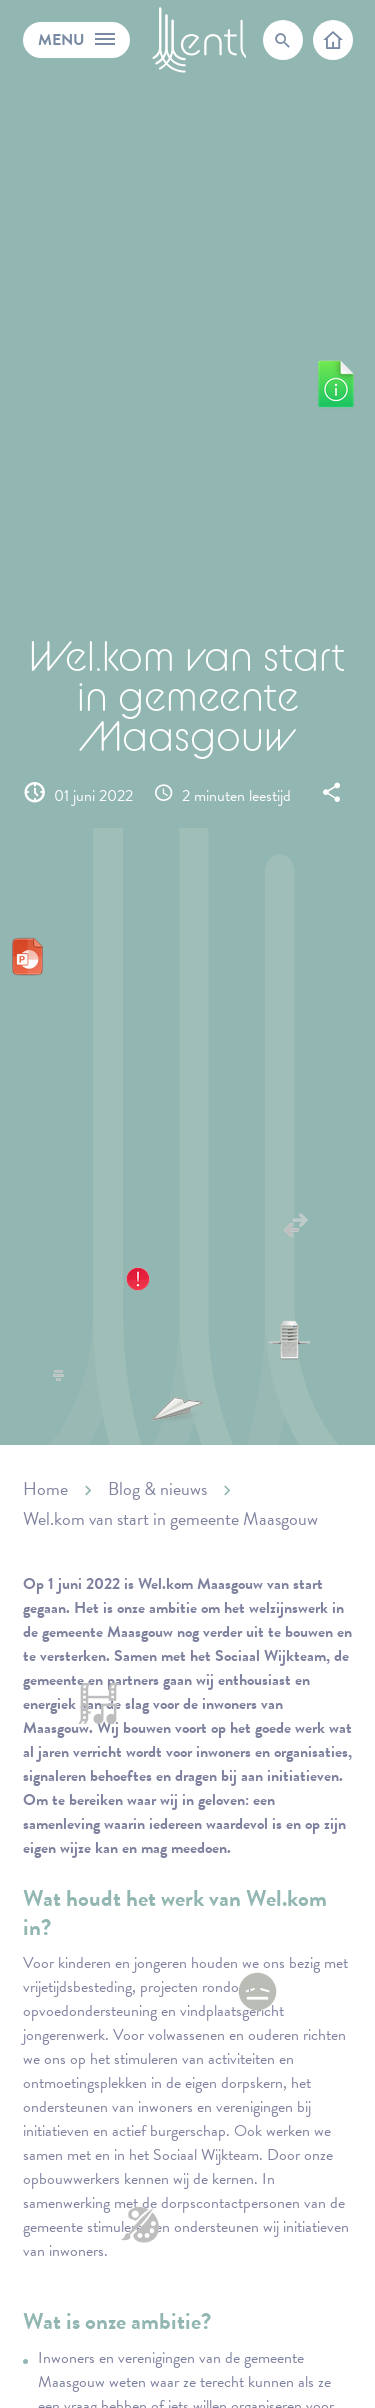  Describe the element at coordinates (98, 1703) in the screenshot. I see `access multimedia applications` at that location.